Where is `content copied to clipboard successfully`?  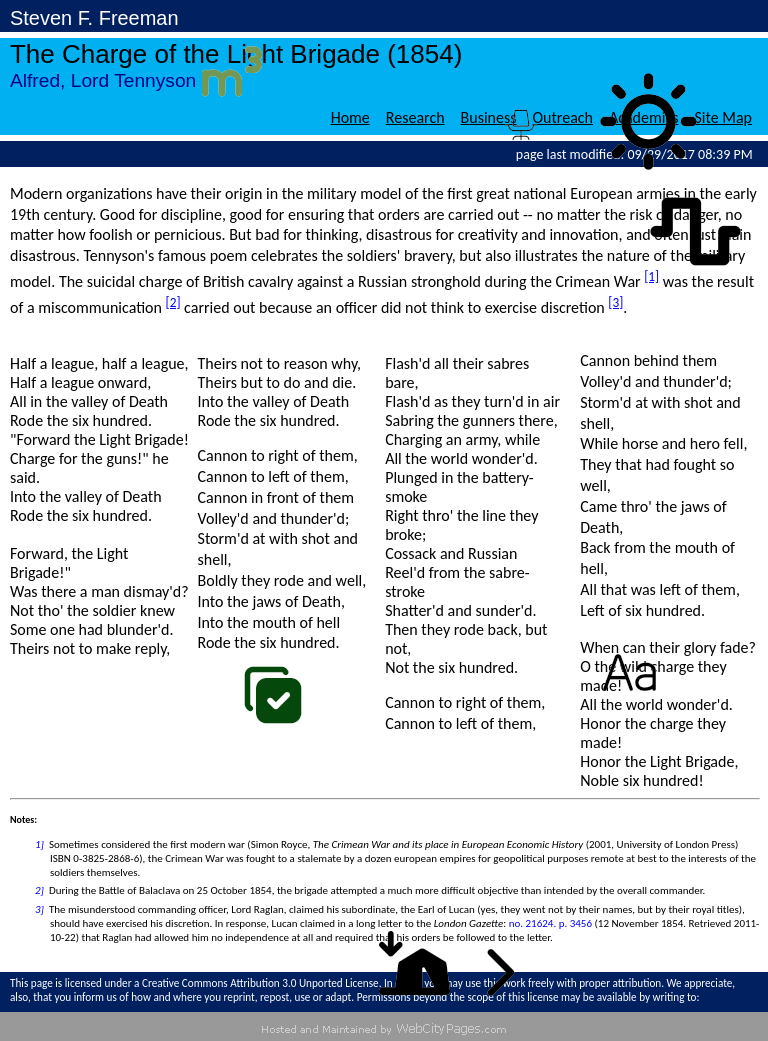
content copied to clipboard successfully is located at coordinates (273, 695).